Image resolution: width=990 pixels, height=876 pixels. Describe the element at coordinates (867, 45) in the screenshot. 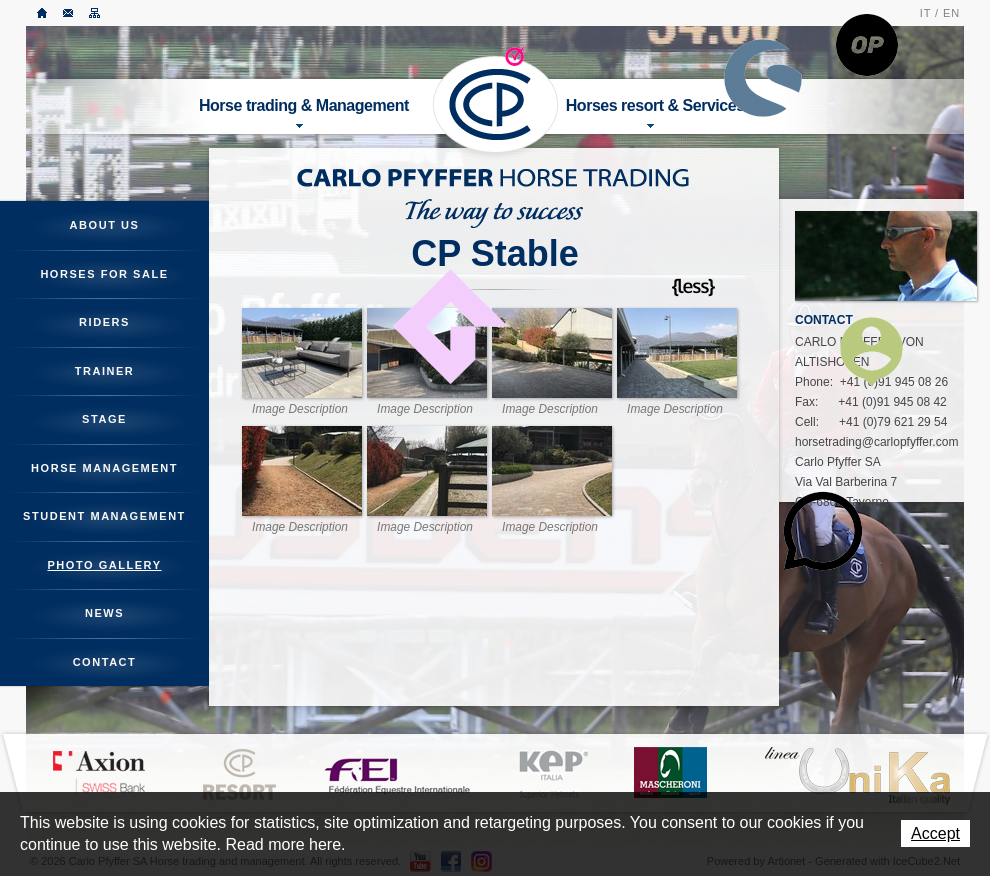

I see `optimism blockchain network logo` at that location.